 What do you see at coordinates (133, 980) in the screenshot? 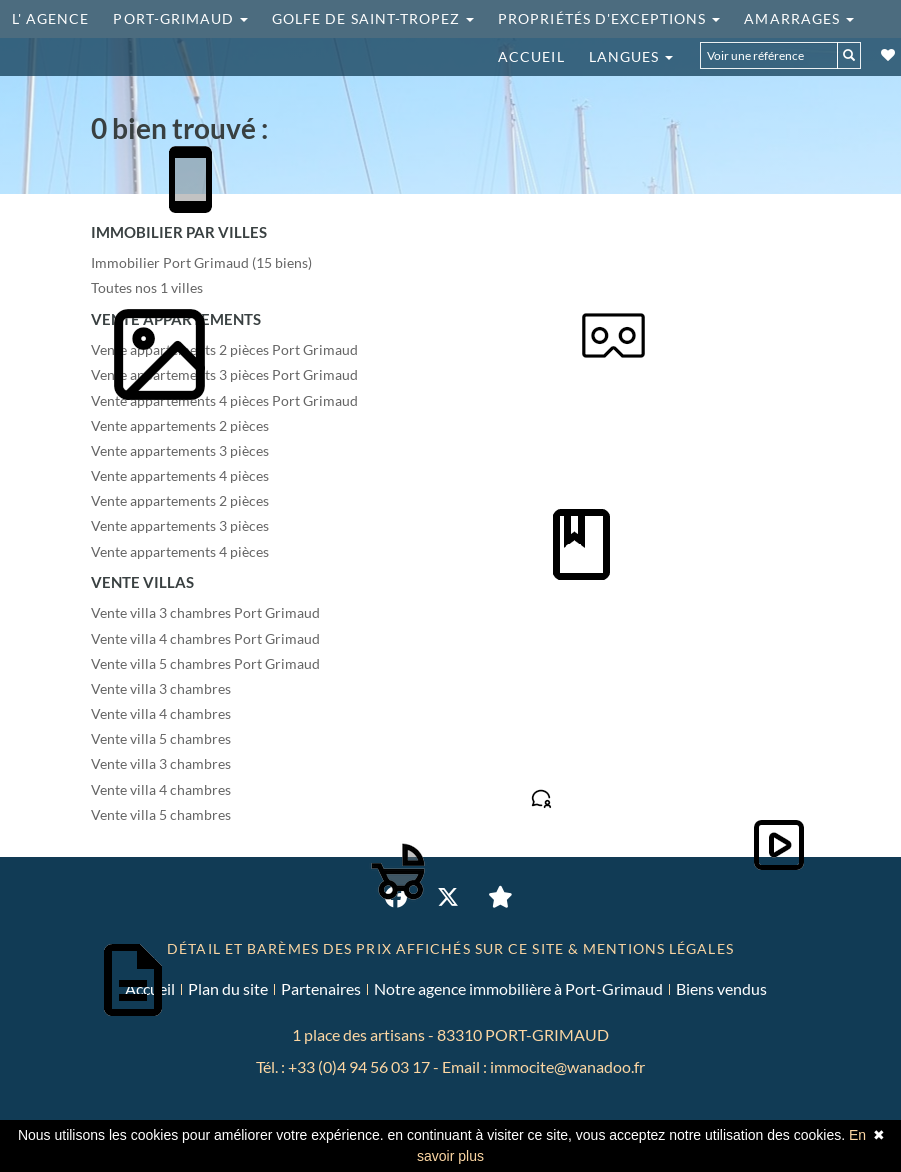
I see `view document details` at bounding box center [133, 980].